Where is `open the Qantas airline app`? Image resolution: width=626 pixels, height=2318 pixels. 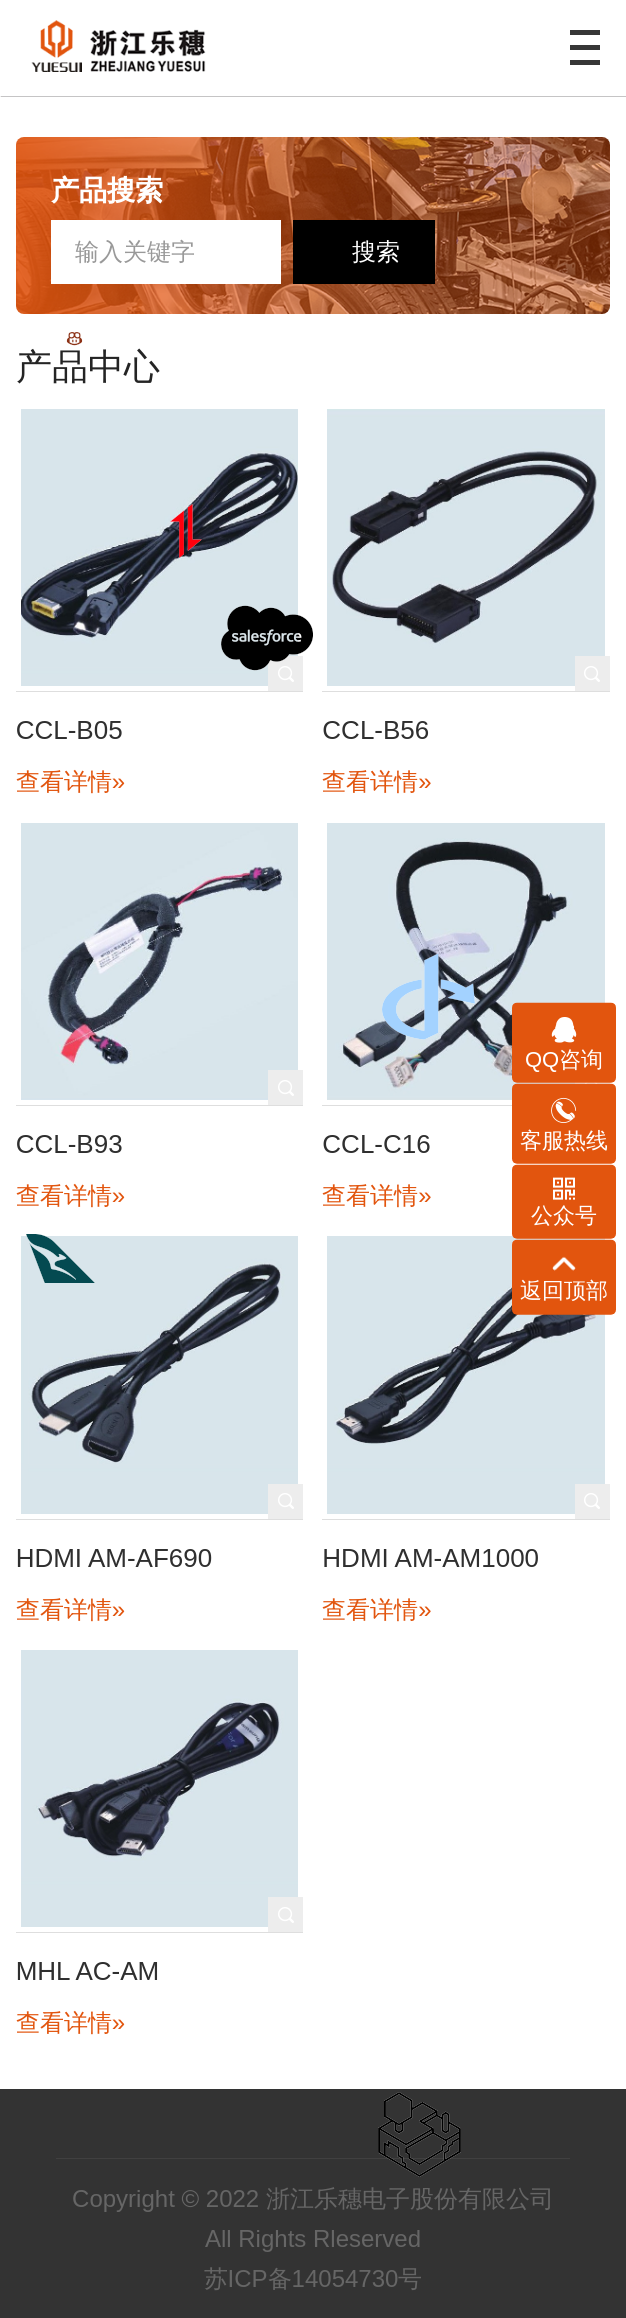
open the Qantas airline app is located at coordinates (60, 1258).